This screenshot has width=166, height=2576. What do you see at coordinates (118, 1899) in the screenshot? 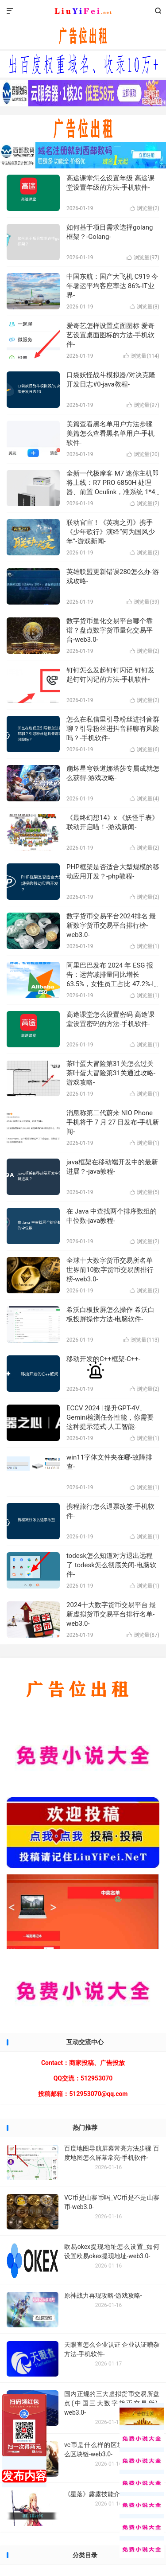
I see `indicates loading or processing in progress` at bounding box center [118, 1899].